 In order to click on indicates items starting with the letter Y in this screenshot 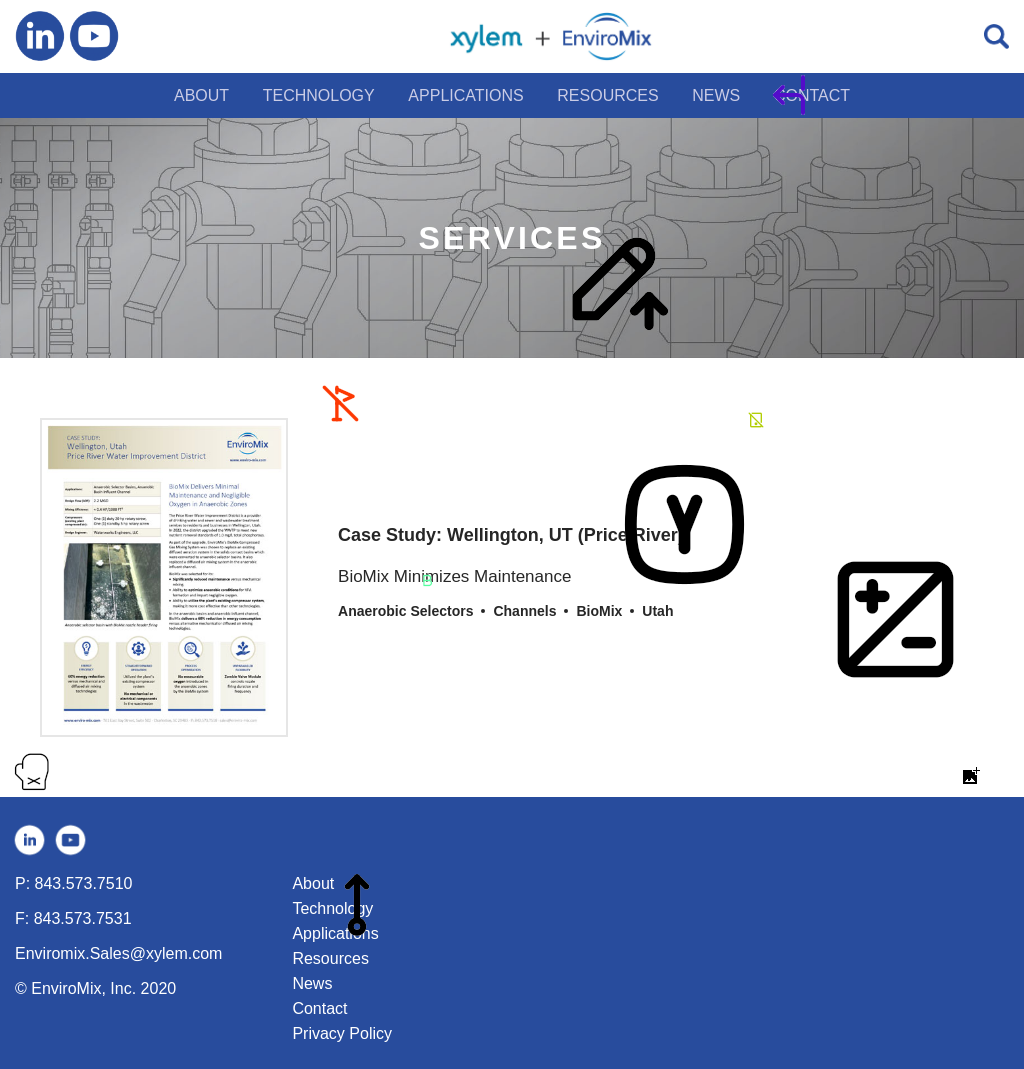, I will do `click(684, 524)`.